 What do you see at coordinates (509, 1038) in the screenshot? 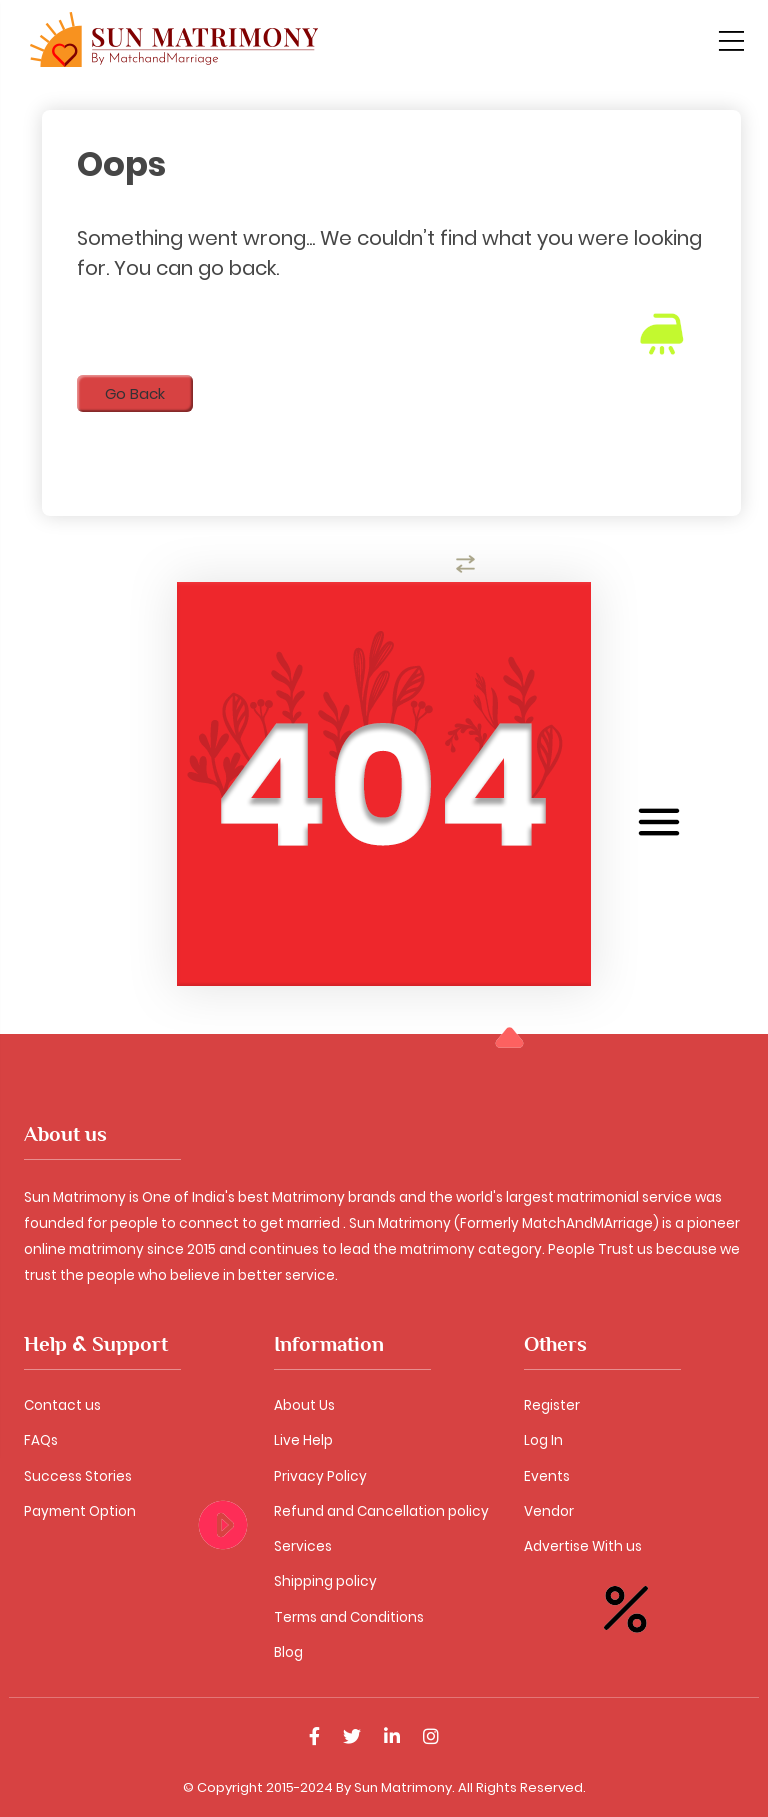
I see `scroll to top of page` at bounding box center [509, 1038].